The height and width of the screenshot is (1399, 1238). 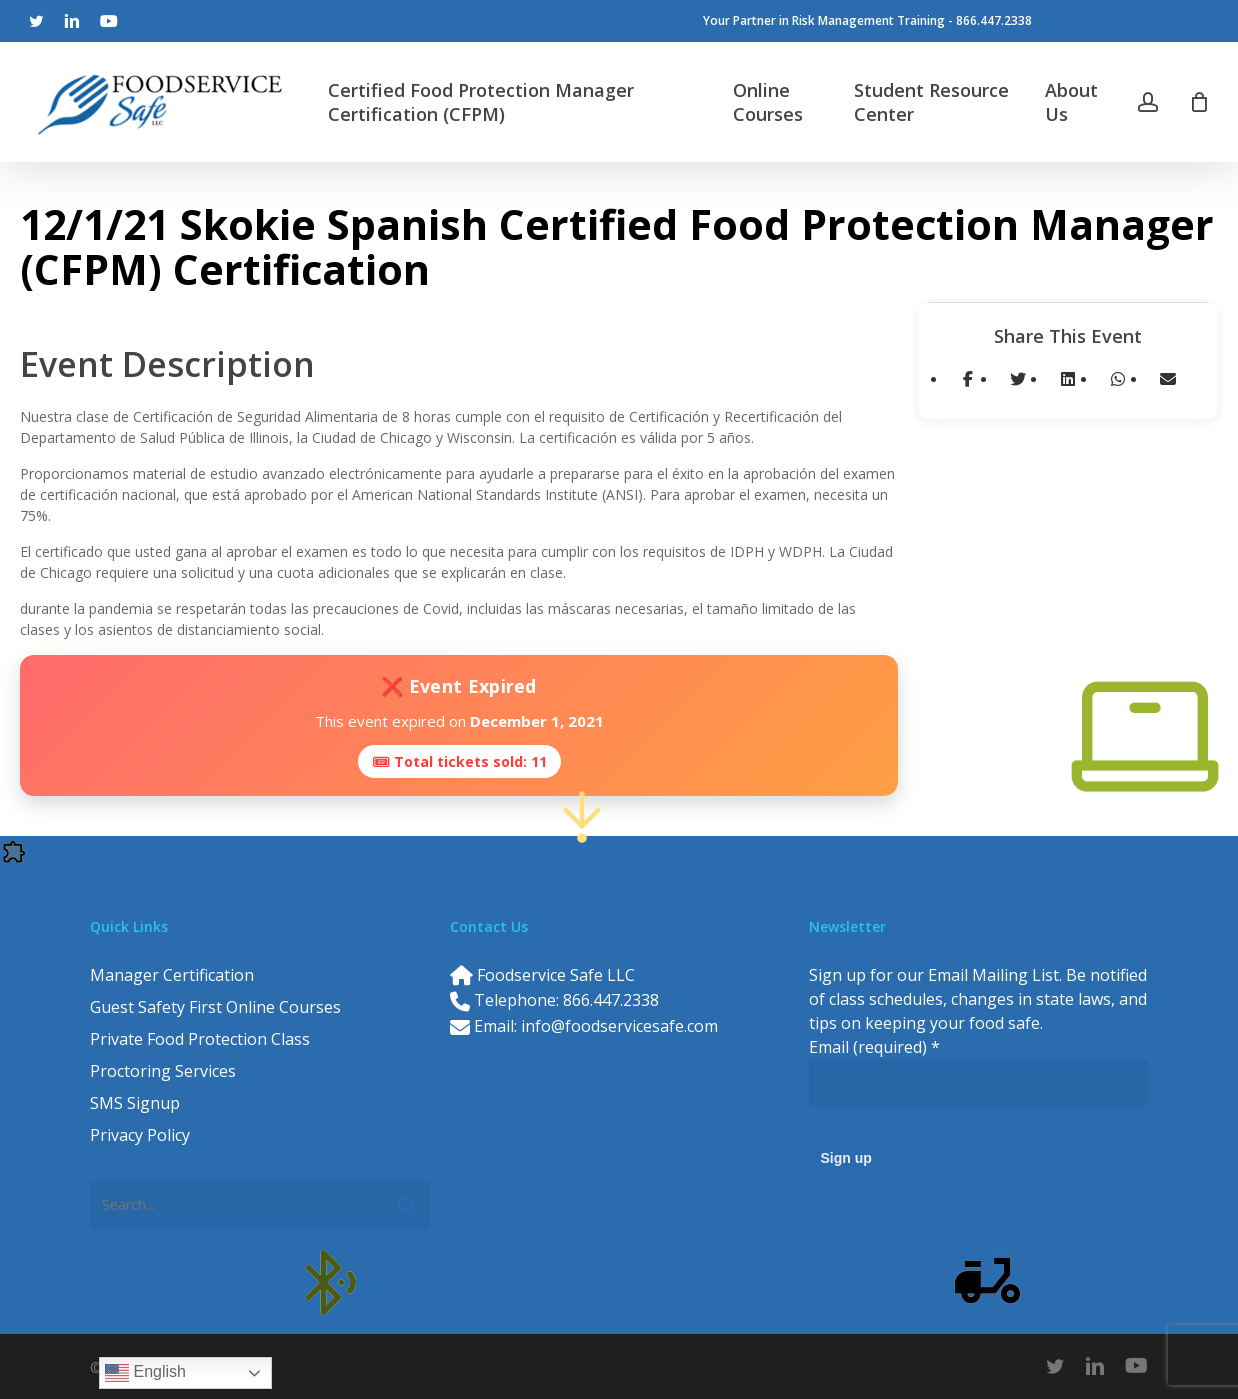 What do you see at coordinates (14, 851) in the screenshot?
I see `access browser extensions or add-ons` at bounding box center [14, 851].